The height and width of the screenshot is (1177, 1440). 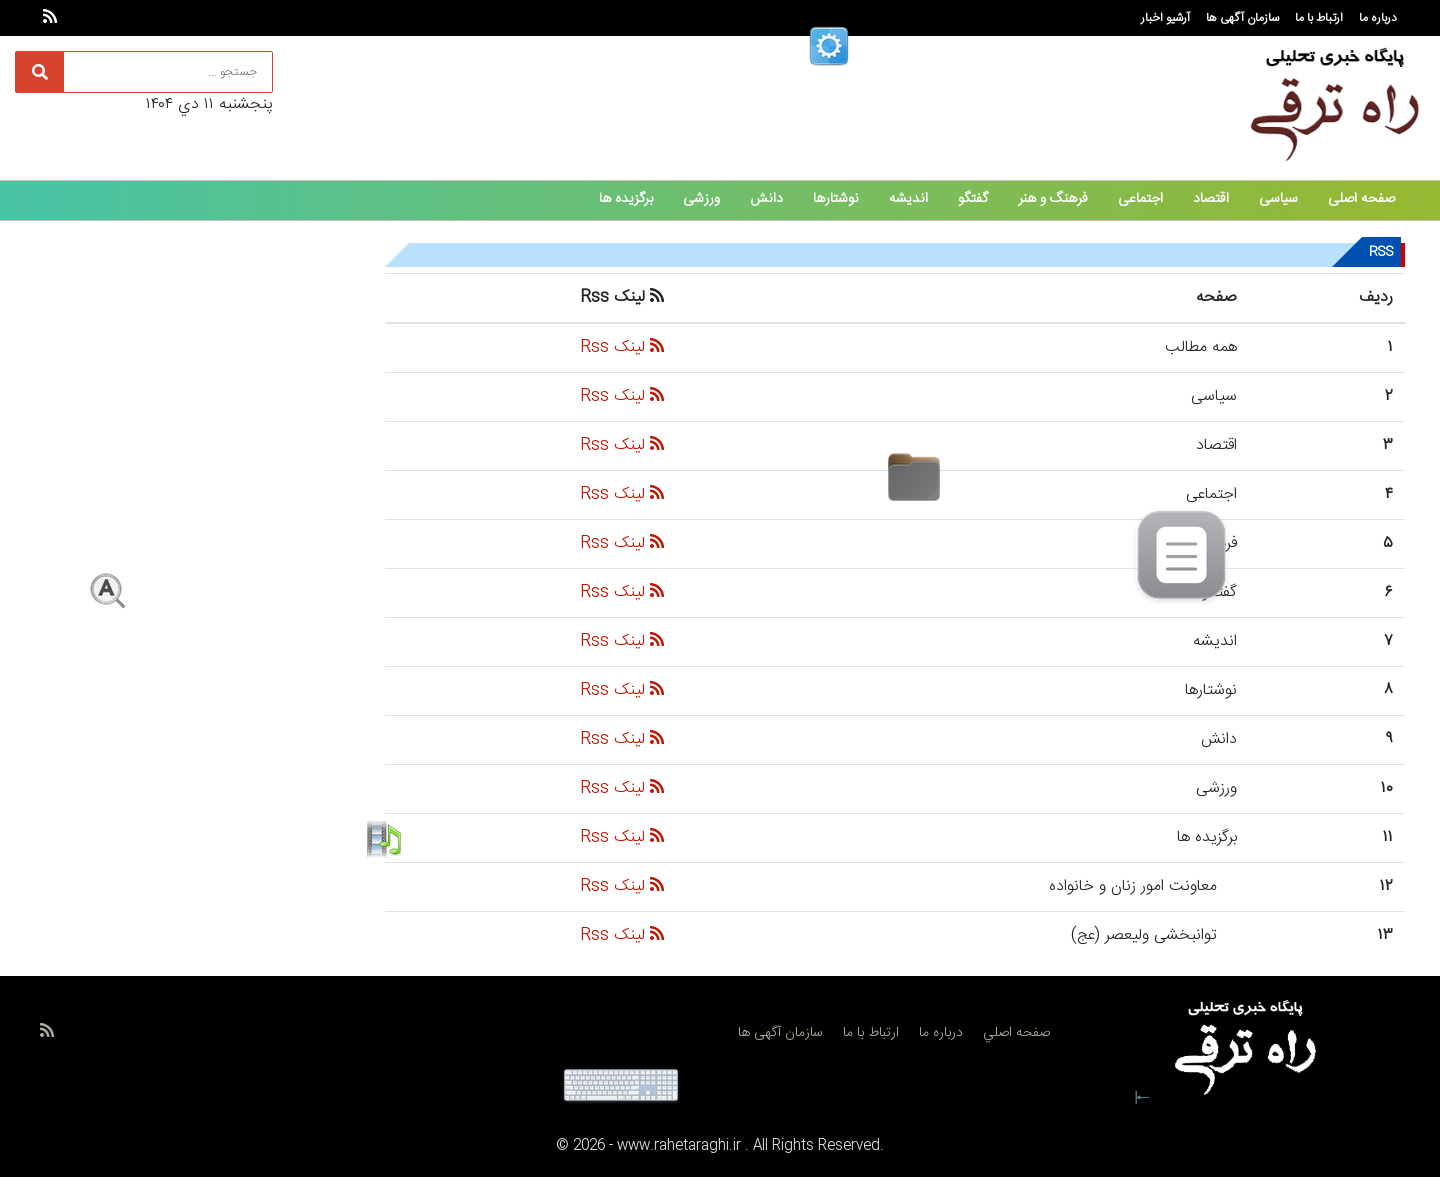 I want to click on windows executable file type indicator, so click(x=829, y=46).